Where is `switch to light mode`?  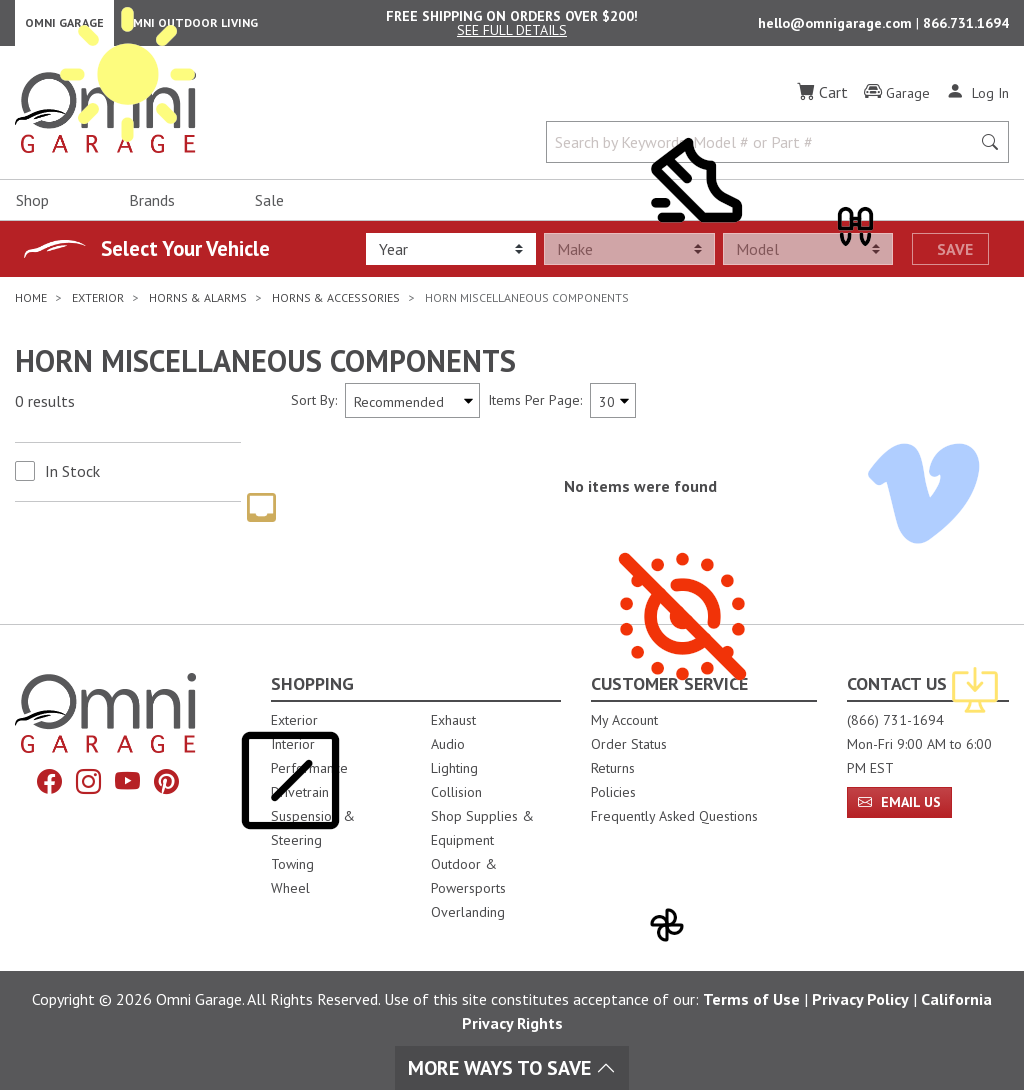
switch to light mode is located at coordinates (127, 74).